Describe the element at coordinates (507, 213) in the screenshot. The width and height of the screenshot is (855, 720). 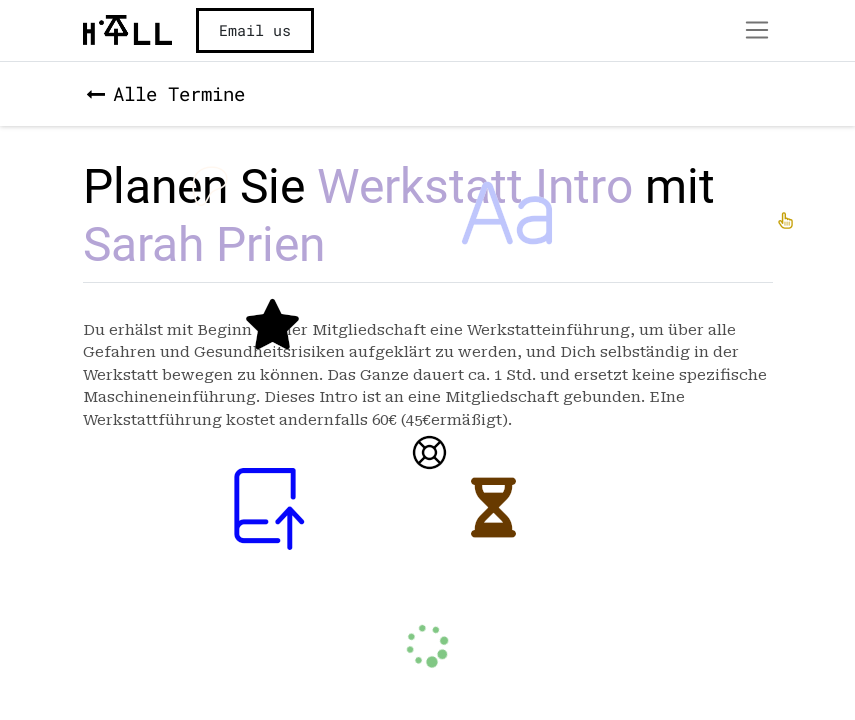
I see `adjust text formatting and font settings` at that location.